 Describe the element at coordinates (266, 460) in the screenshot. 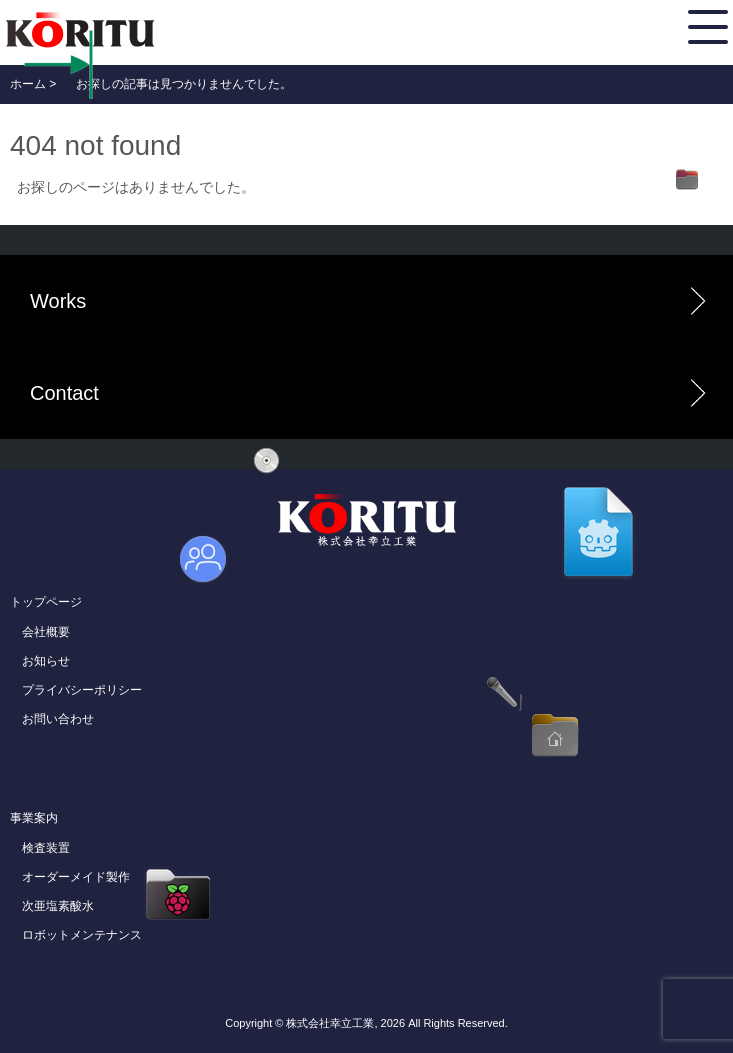

I see `access CD/DVD drive contents` at that location.